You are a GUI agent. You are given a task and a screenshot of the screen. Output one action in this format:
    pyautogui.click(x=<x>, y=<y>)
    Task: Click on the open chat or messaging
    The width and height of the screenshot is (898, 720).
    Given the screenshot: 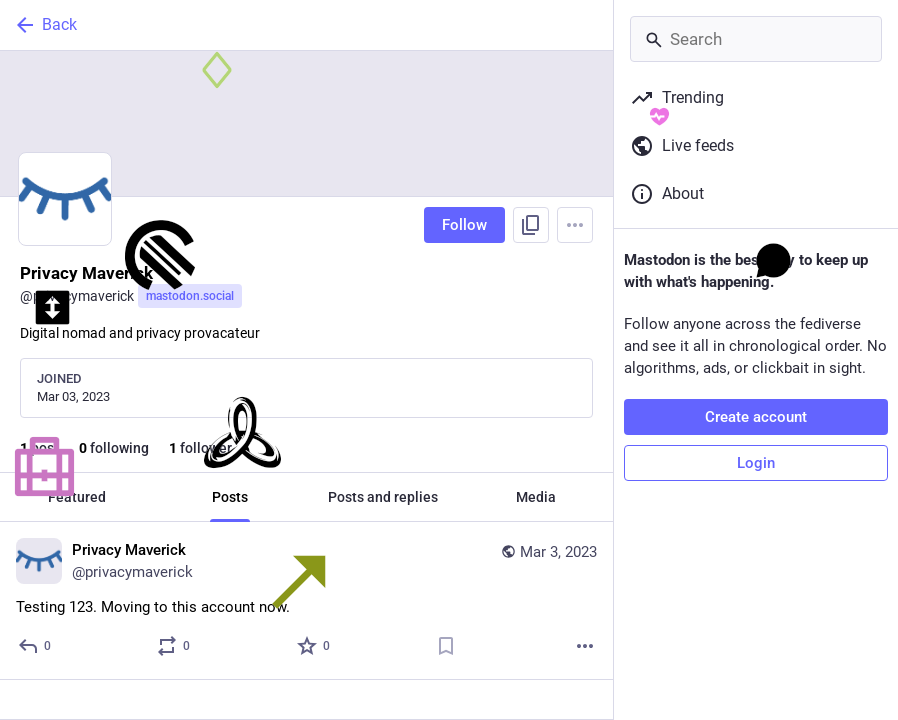 What is the action you would take?
    pyautogui.click(x=773, y=260)
    